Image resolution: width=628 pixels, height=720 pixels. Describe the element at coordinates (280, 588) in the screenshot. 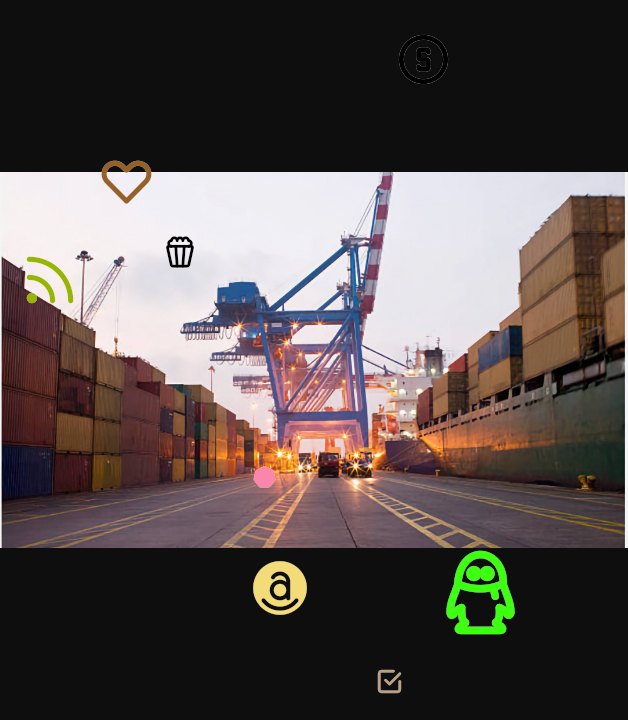

I see `open the Amazon app or website` at that location.